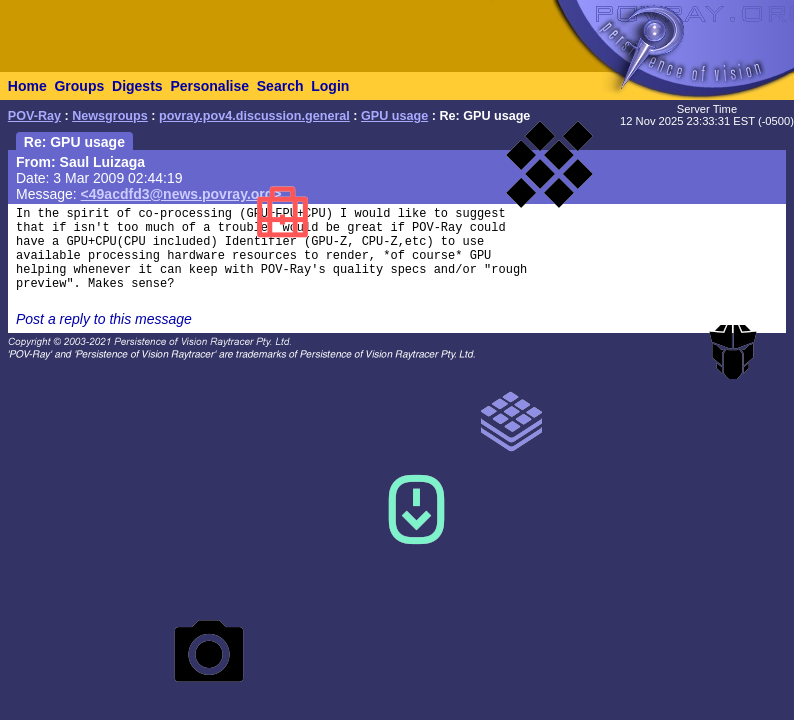 Image resolution: width=794 pixels, height=720 pixels. What do you see at coordinates (282, 214) in the screenshot?
I see `access work or business documents` at bounding box center [282, 214].